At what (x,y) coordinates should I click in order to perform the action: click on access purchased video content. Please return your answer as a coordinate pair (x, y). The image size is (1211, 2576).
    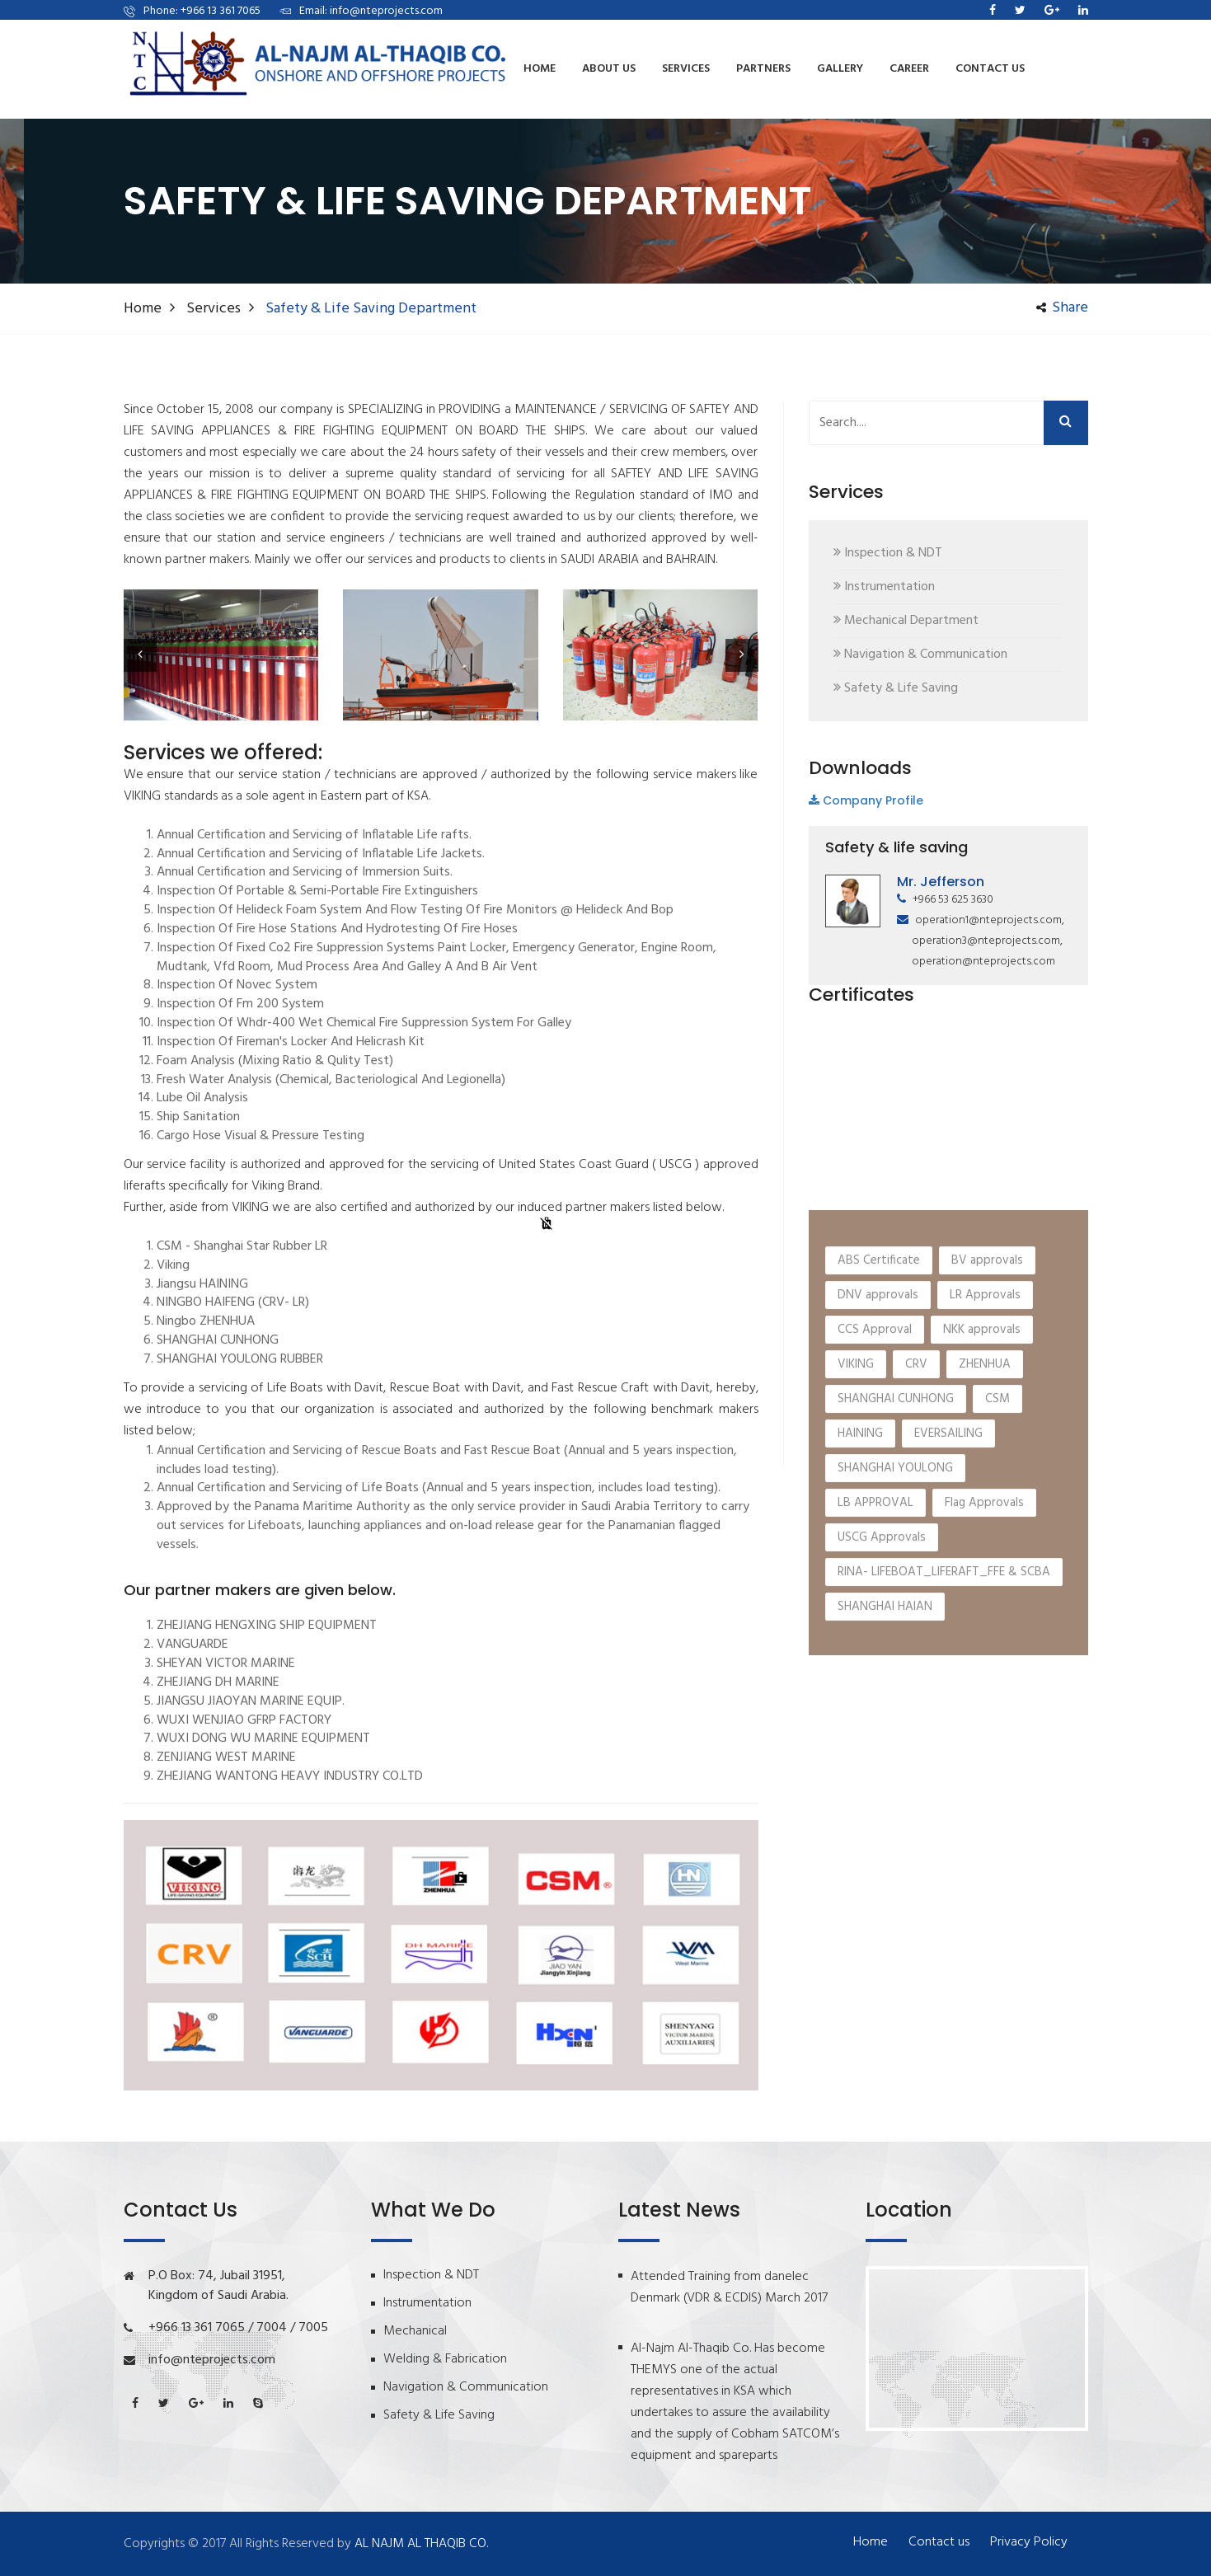
    Looking at the image, I should click on (459, 1879).